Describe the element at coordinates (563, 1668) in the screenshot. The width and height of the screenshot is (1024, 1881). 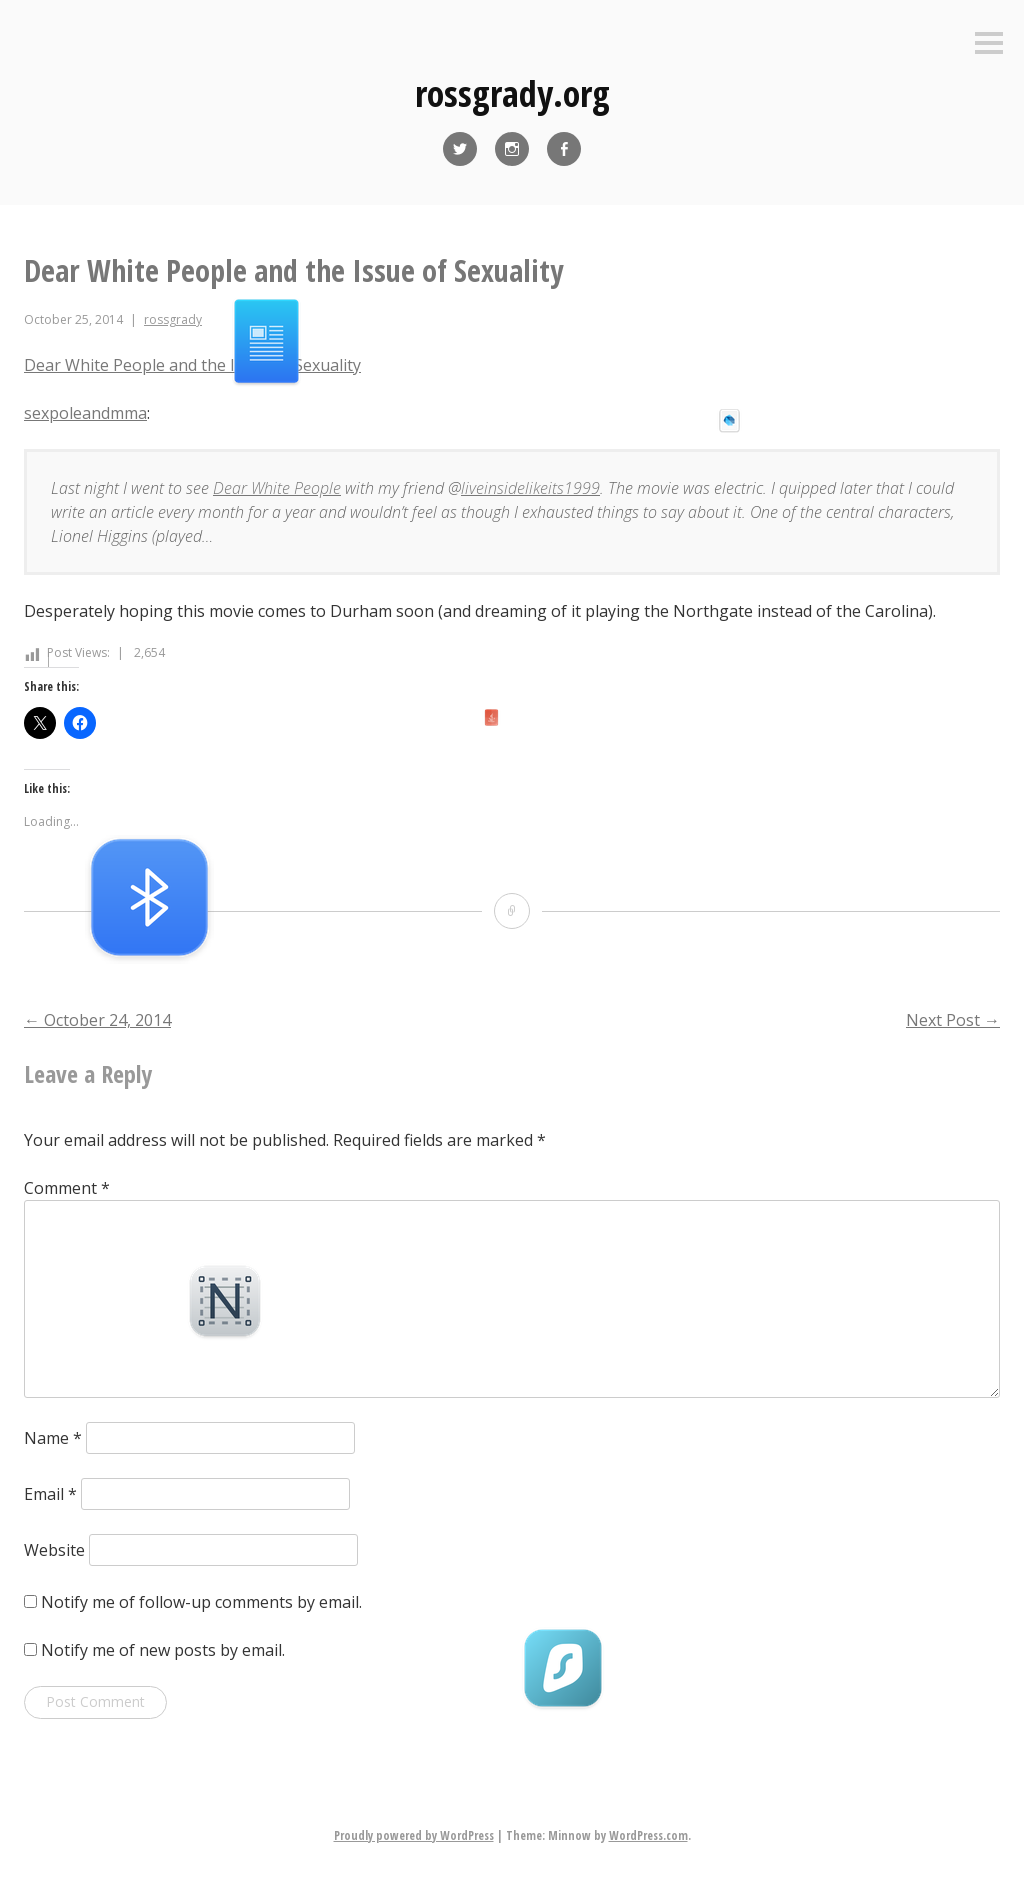
I see `open surfshark vpn app` at that location.